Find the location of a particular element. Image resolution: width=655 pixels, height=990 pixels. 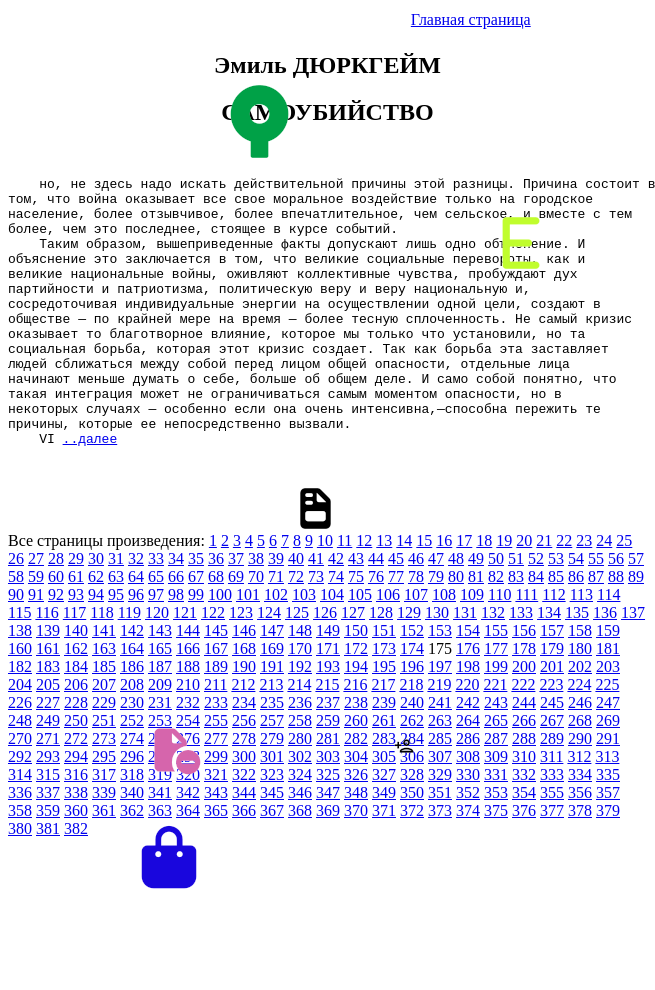

add a new contact is located at coordinates (404, 746).